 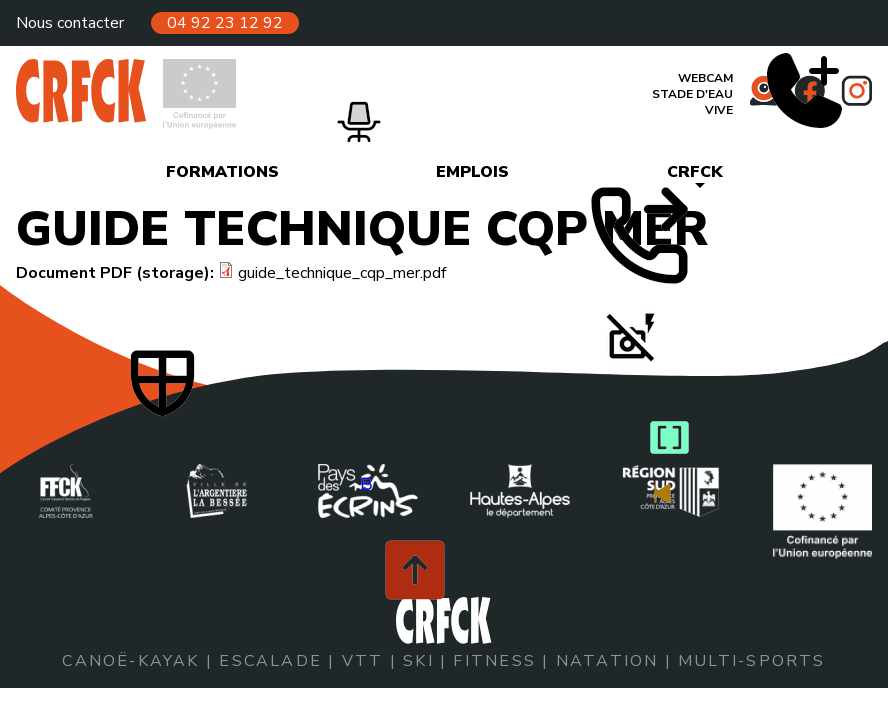 What do you see at coordinates (359, 122) in the screenshot?
I see `office or workspace settings` at bounding box center [359, 122].